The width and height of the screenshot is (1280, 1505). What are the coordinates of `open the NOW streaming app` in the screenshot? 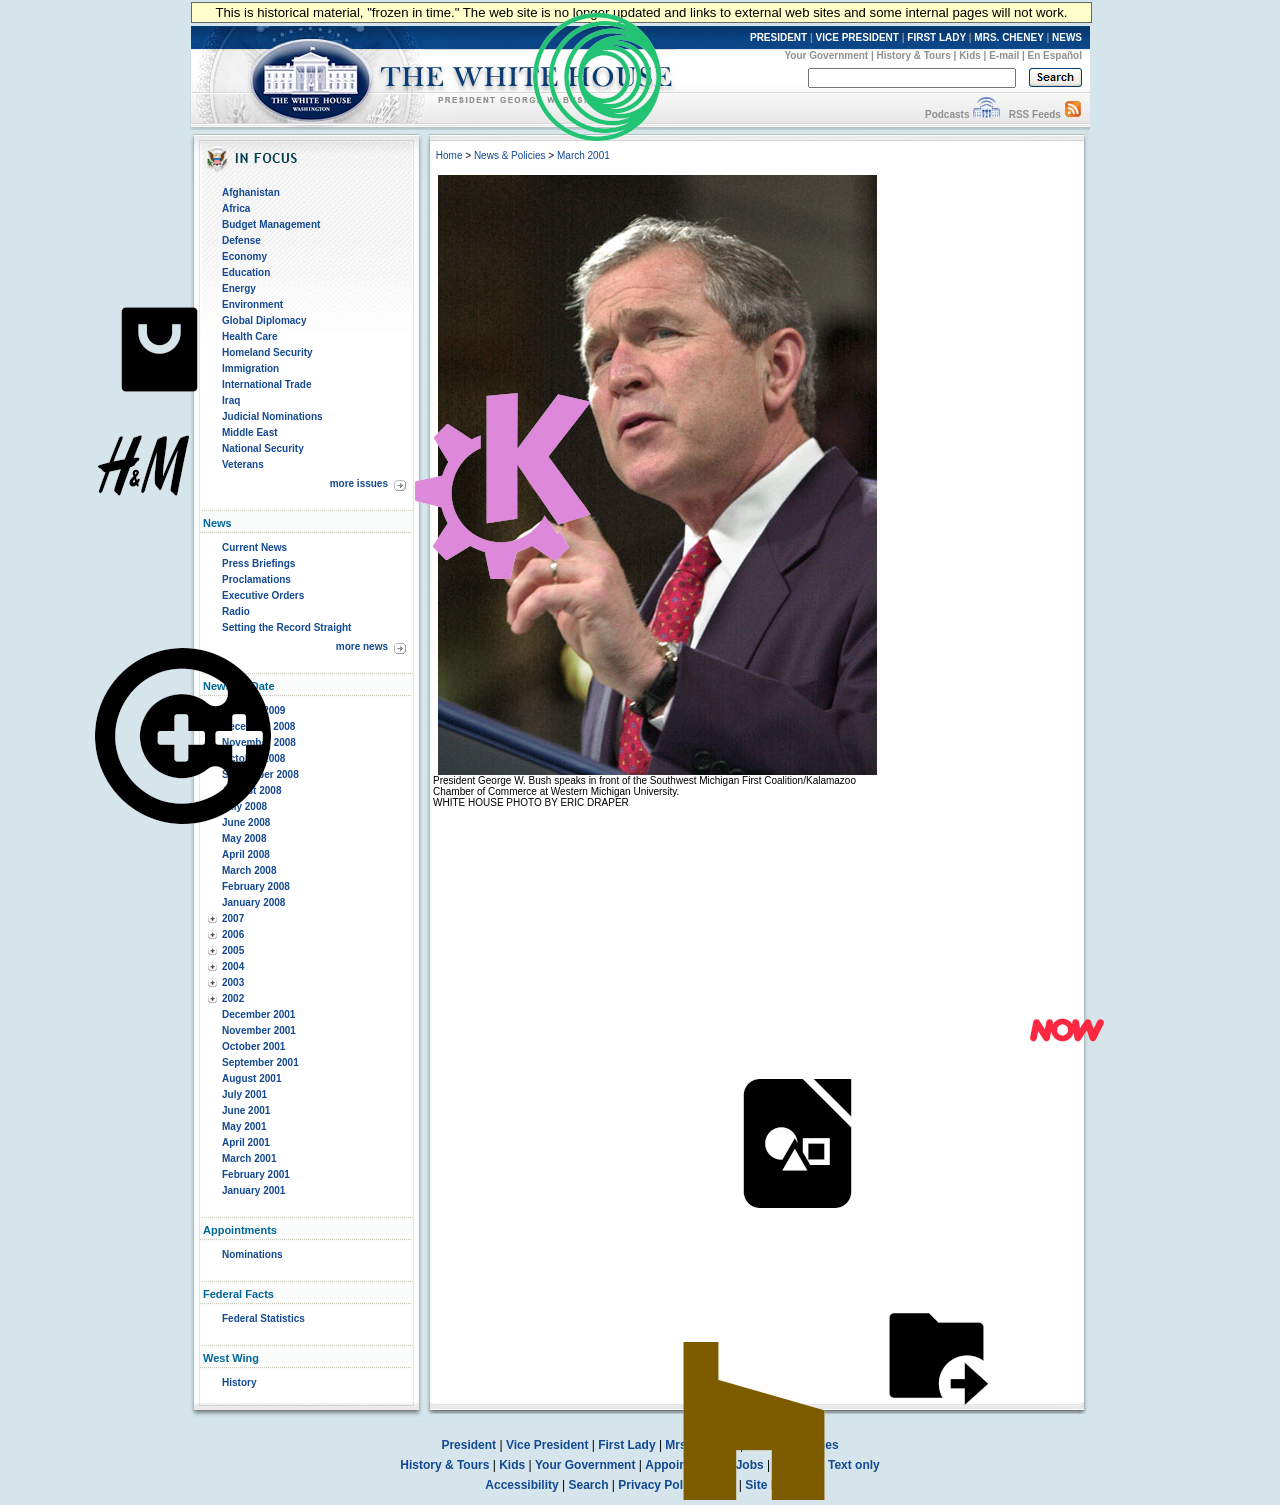 It's located at (1067, 1030).